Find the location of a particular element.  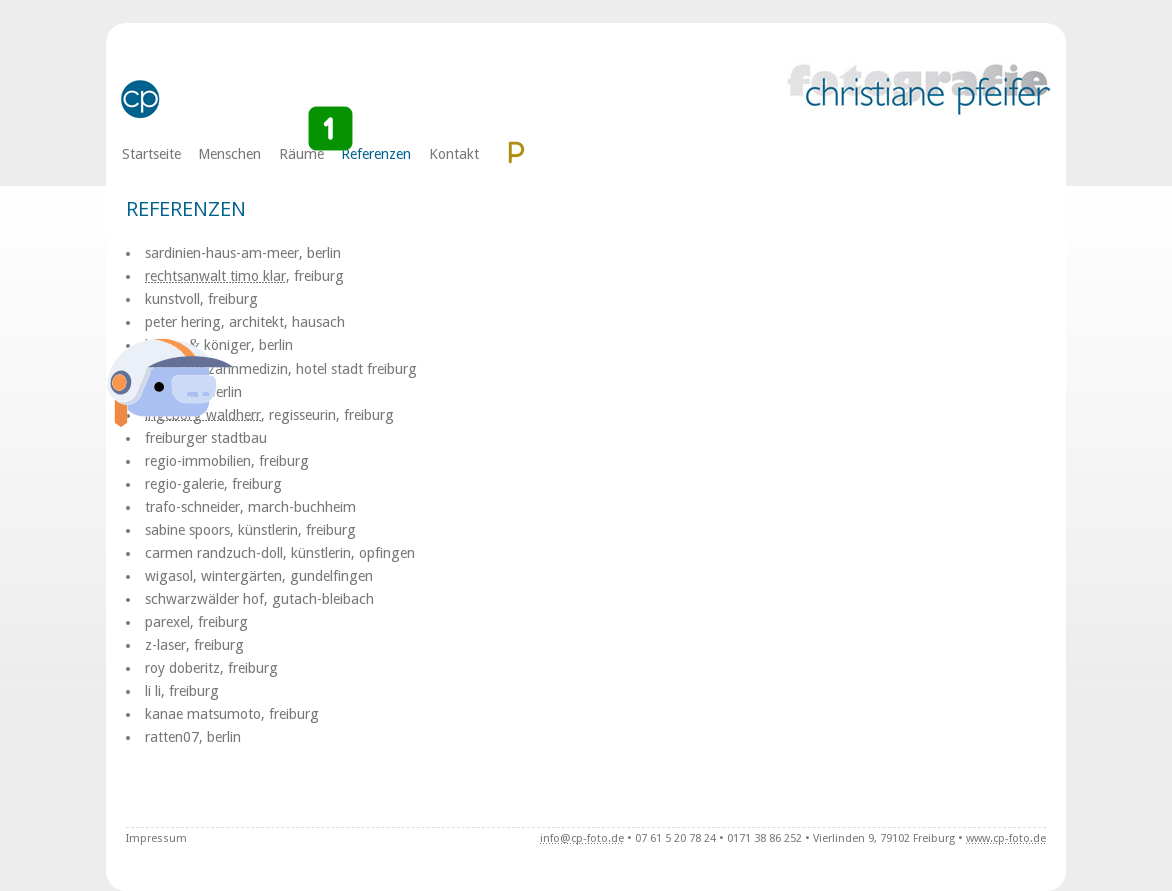

indicates parking availability or location is located at coordinates (516, 152).